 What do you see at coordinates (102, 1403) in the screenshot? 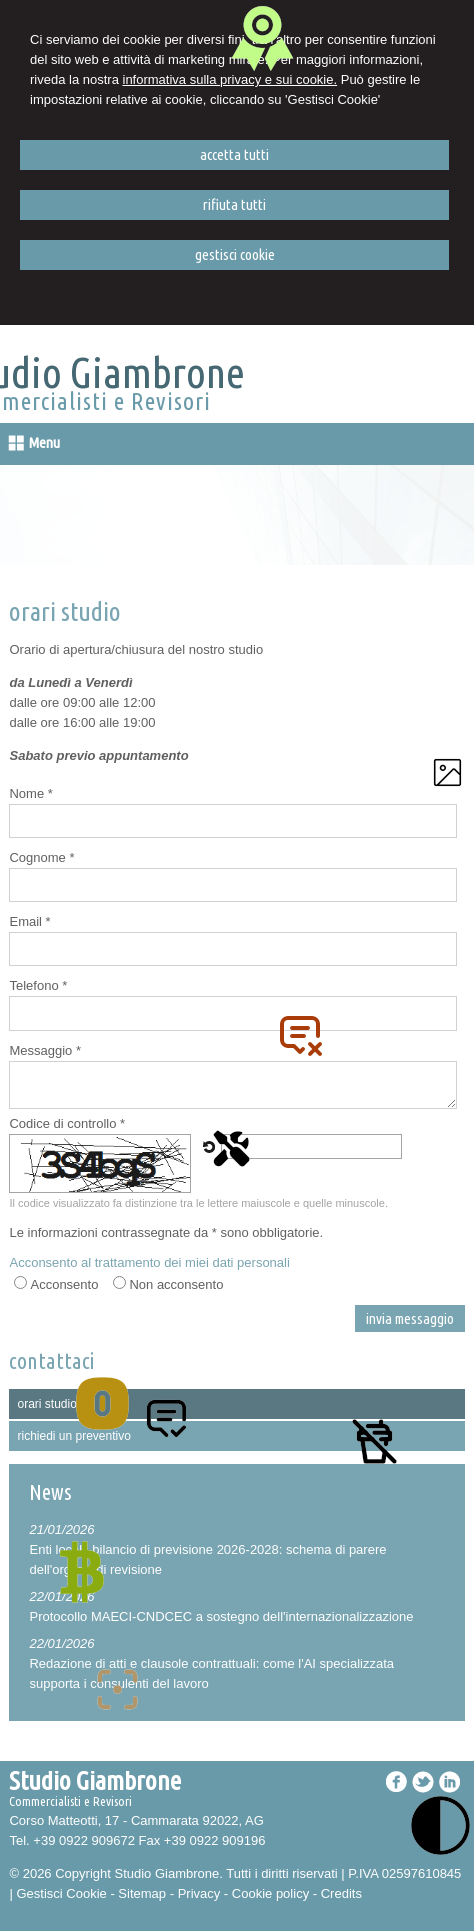
I see `indicates an "O" option or selection in a menu` at bounding box center [102, 1403].